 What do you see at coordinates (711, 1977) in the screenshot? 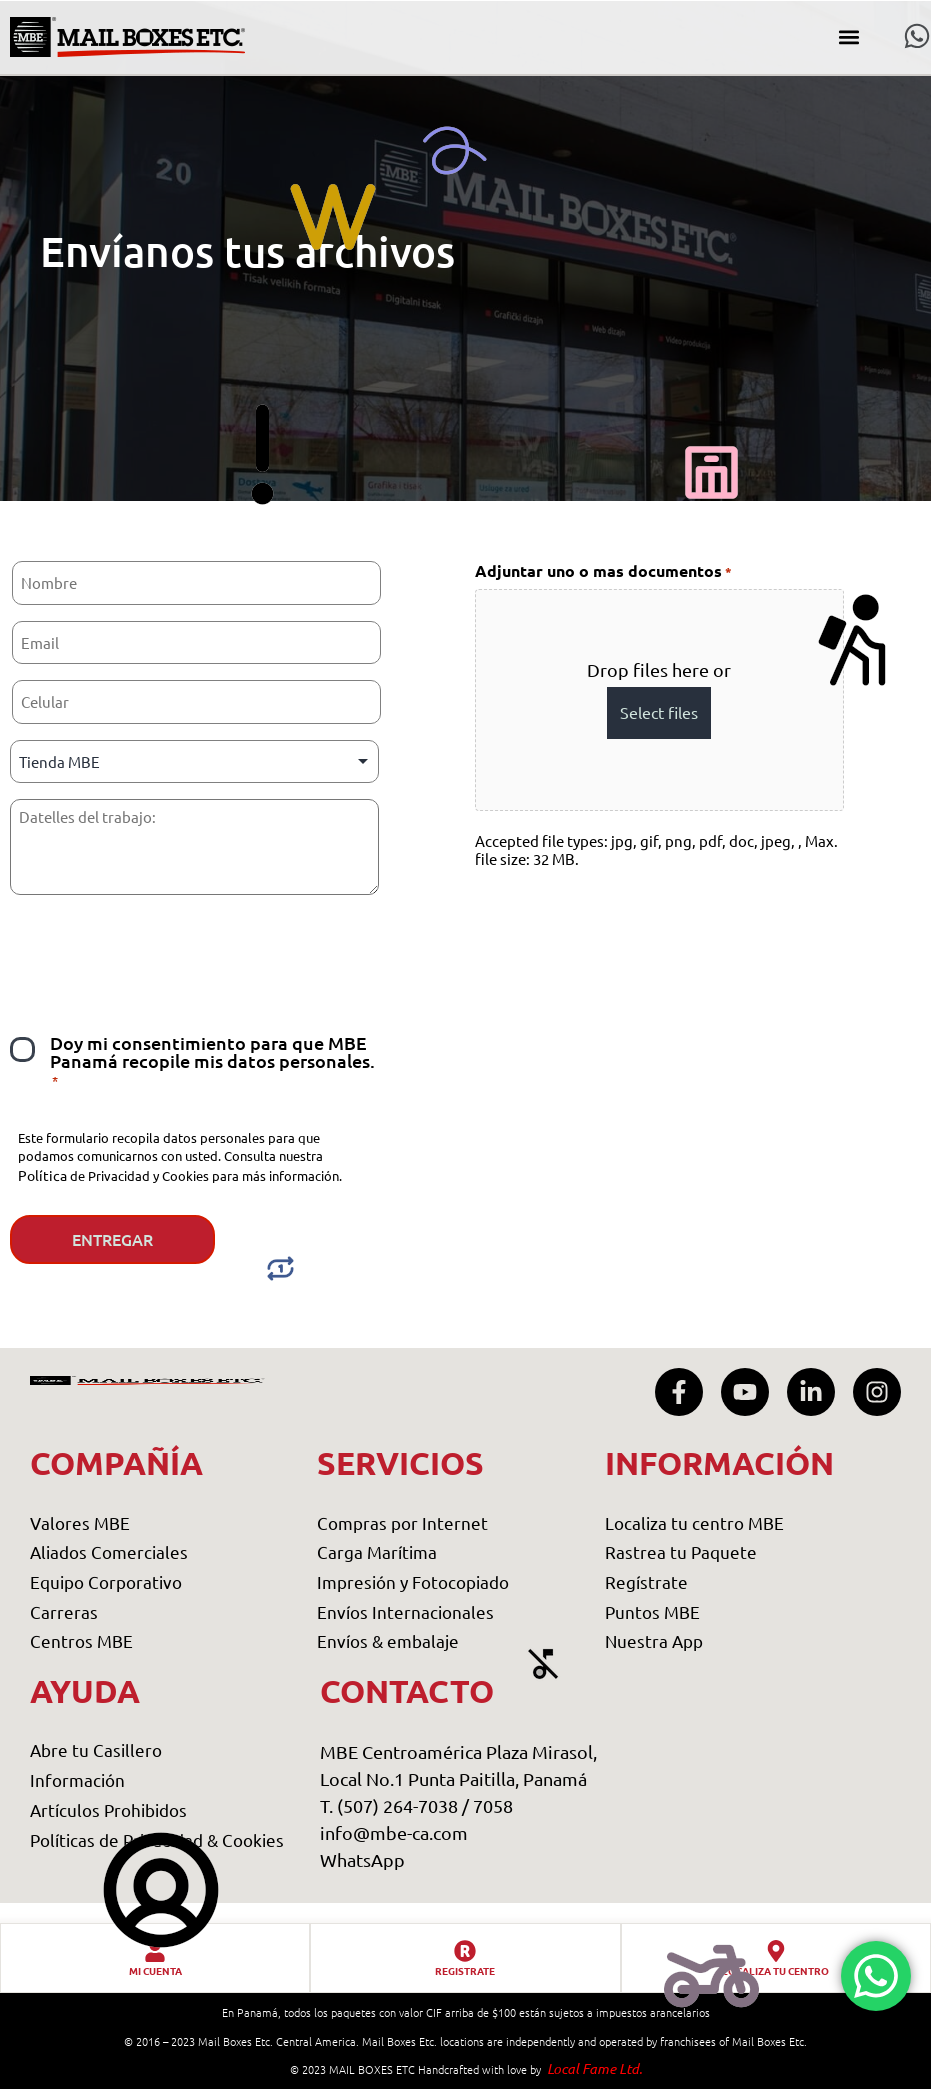
I see `select motorcycle as vehicle type` at bounding box center [711, 1977].